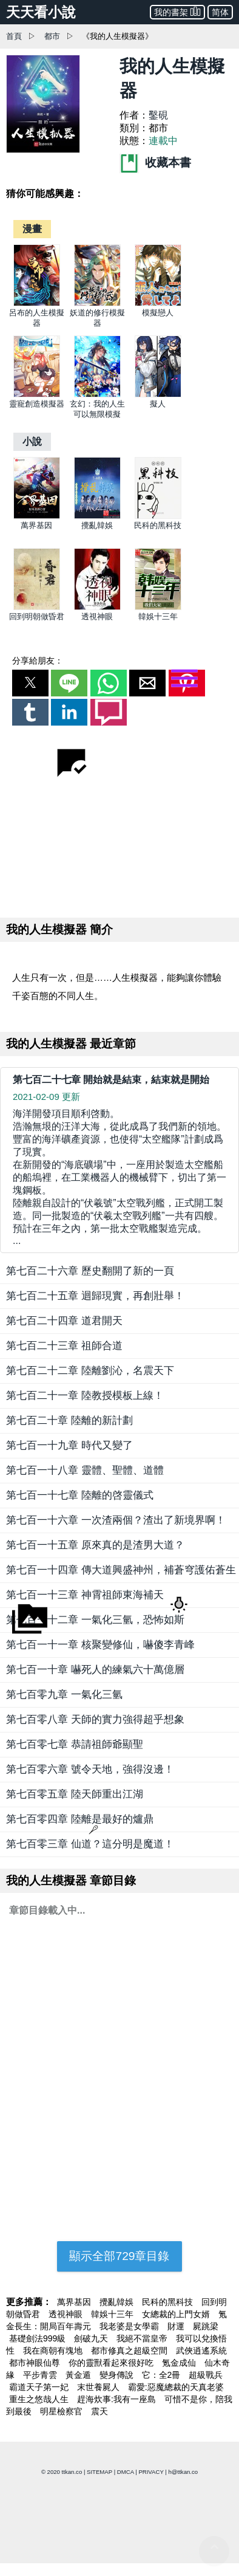 This screenshot has width=239, height=2576. What do you see at coordinates (184, 678) in the screenshot?
I see `open navigation menu` at bounding box center [184, 678].